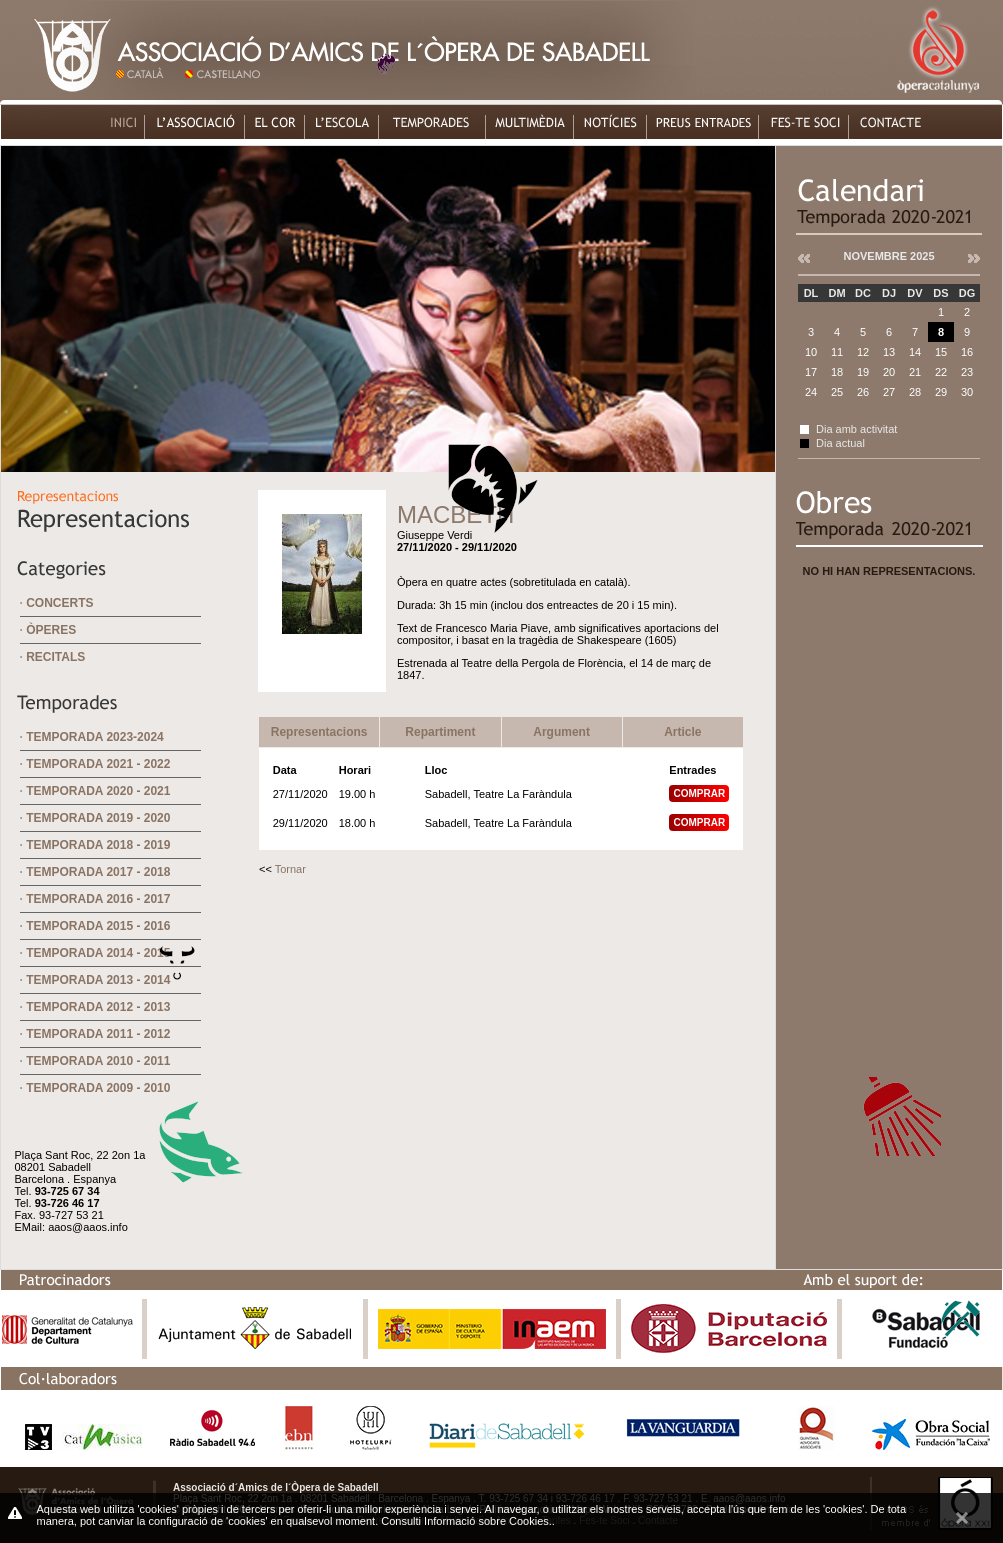 The width and height of the screenshot is (1003, 1543). What do you see at coordinates (493, 489) in the screenshot?
I see `initiate a claw attack or slash ability` at bounding box center [493, 489].